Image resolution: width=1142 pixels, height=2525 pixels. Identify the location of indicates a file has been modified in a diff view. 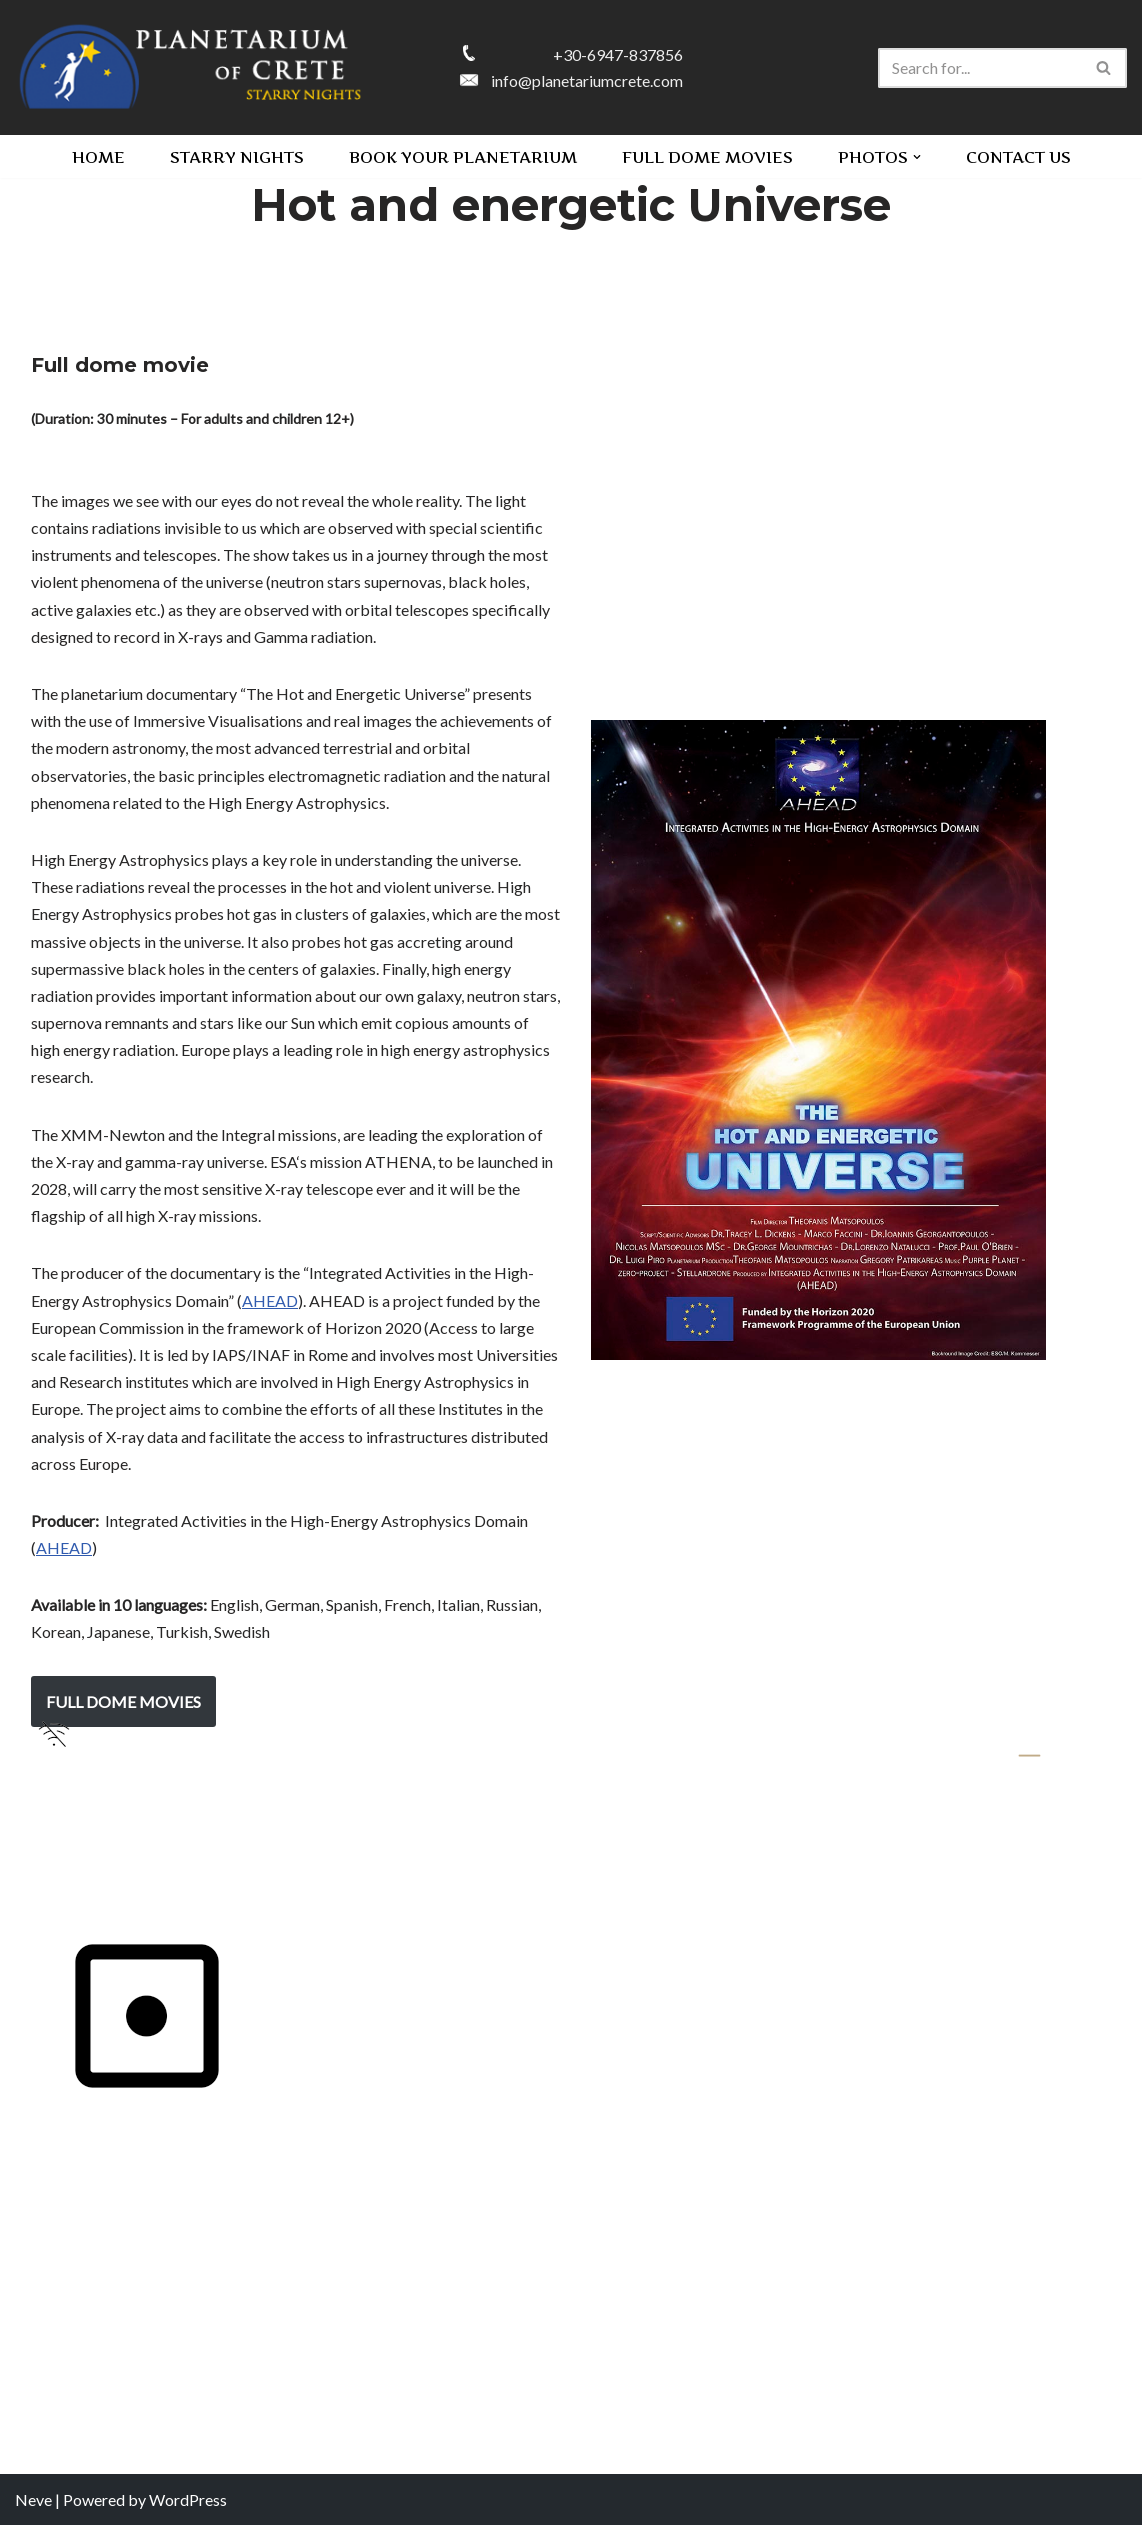
(147, 2016).